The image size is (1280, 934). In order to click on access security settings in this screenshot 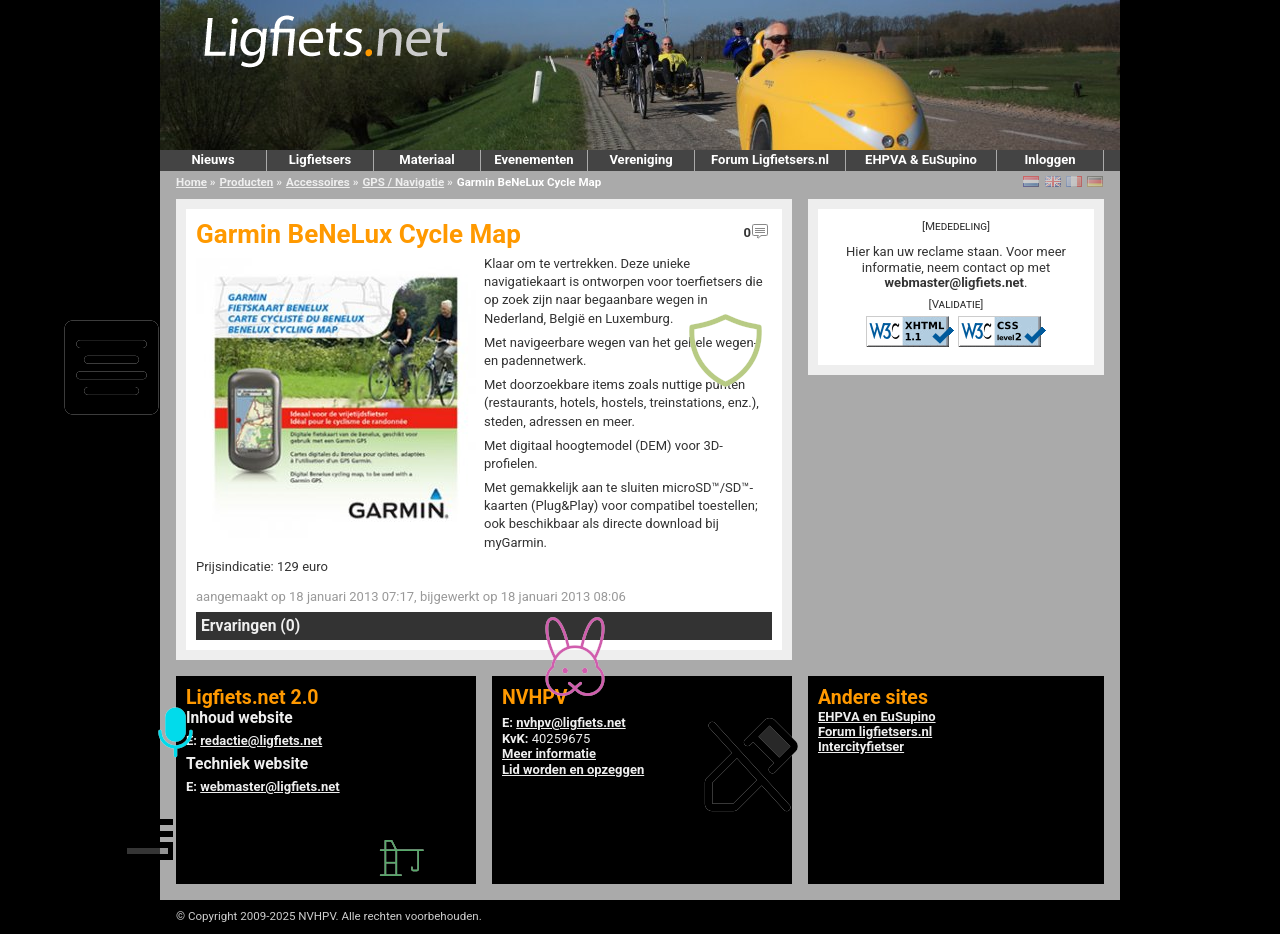, I will do `click(725, 350)`.